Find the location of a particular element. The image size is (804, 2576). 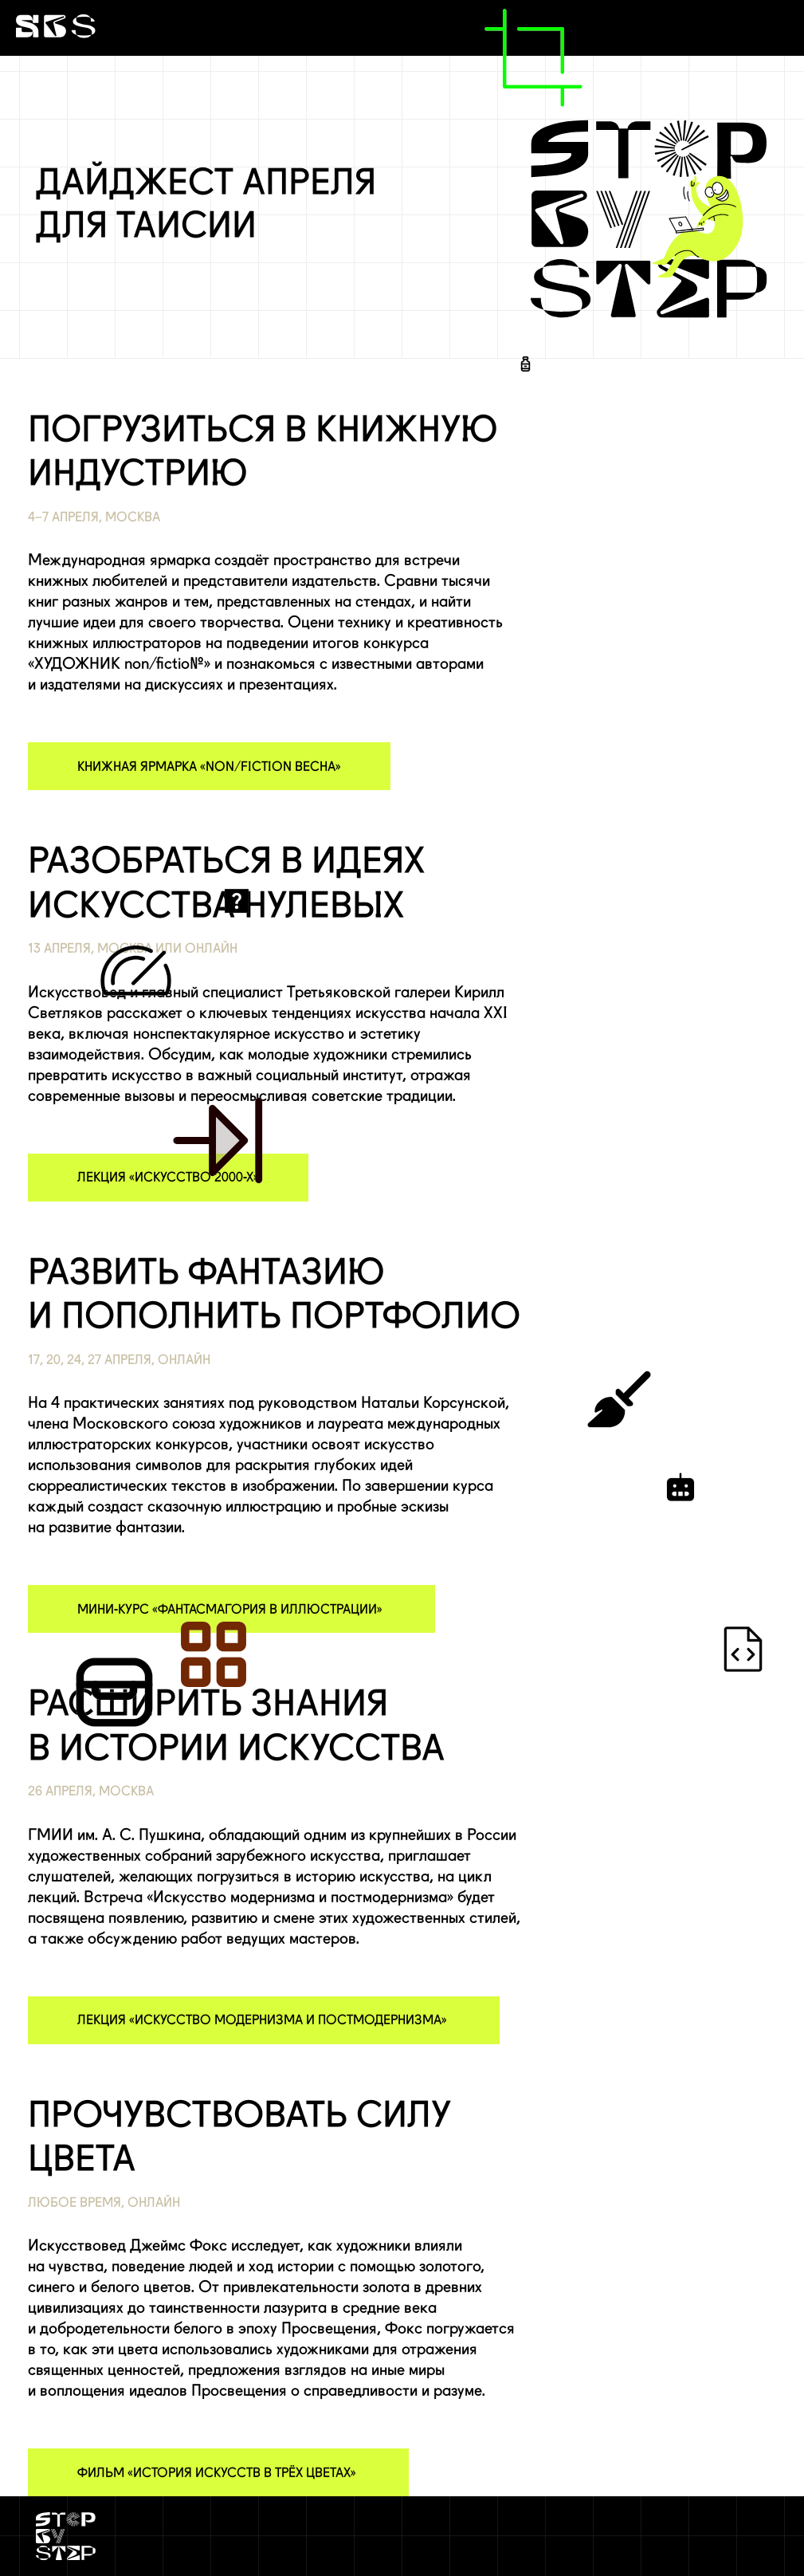

view vaccine or medication information is located at coordinates (525, 364).